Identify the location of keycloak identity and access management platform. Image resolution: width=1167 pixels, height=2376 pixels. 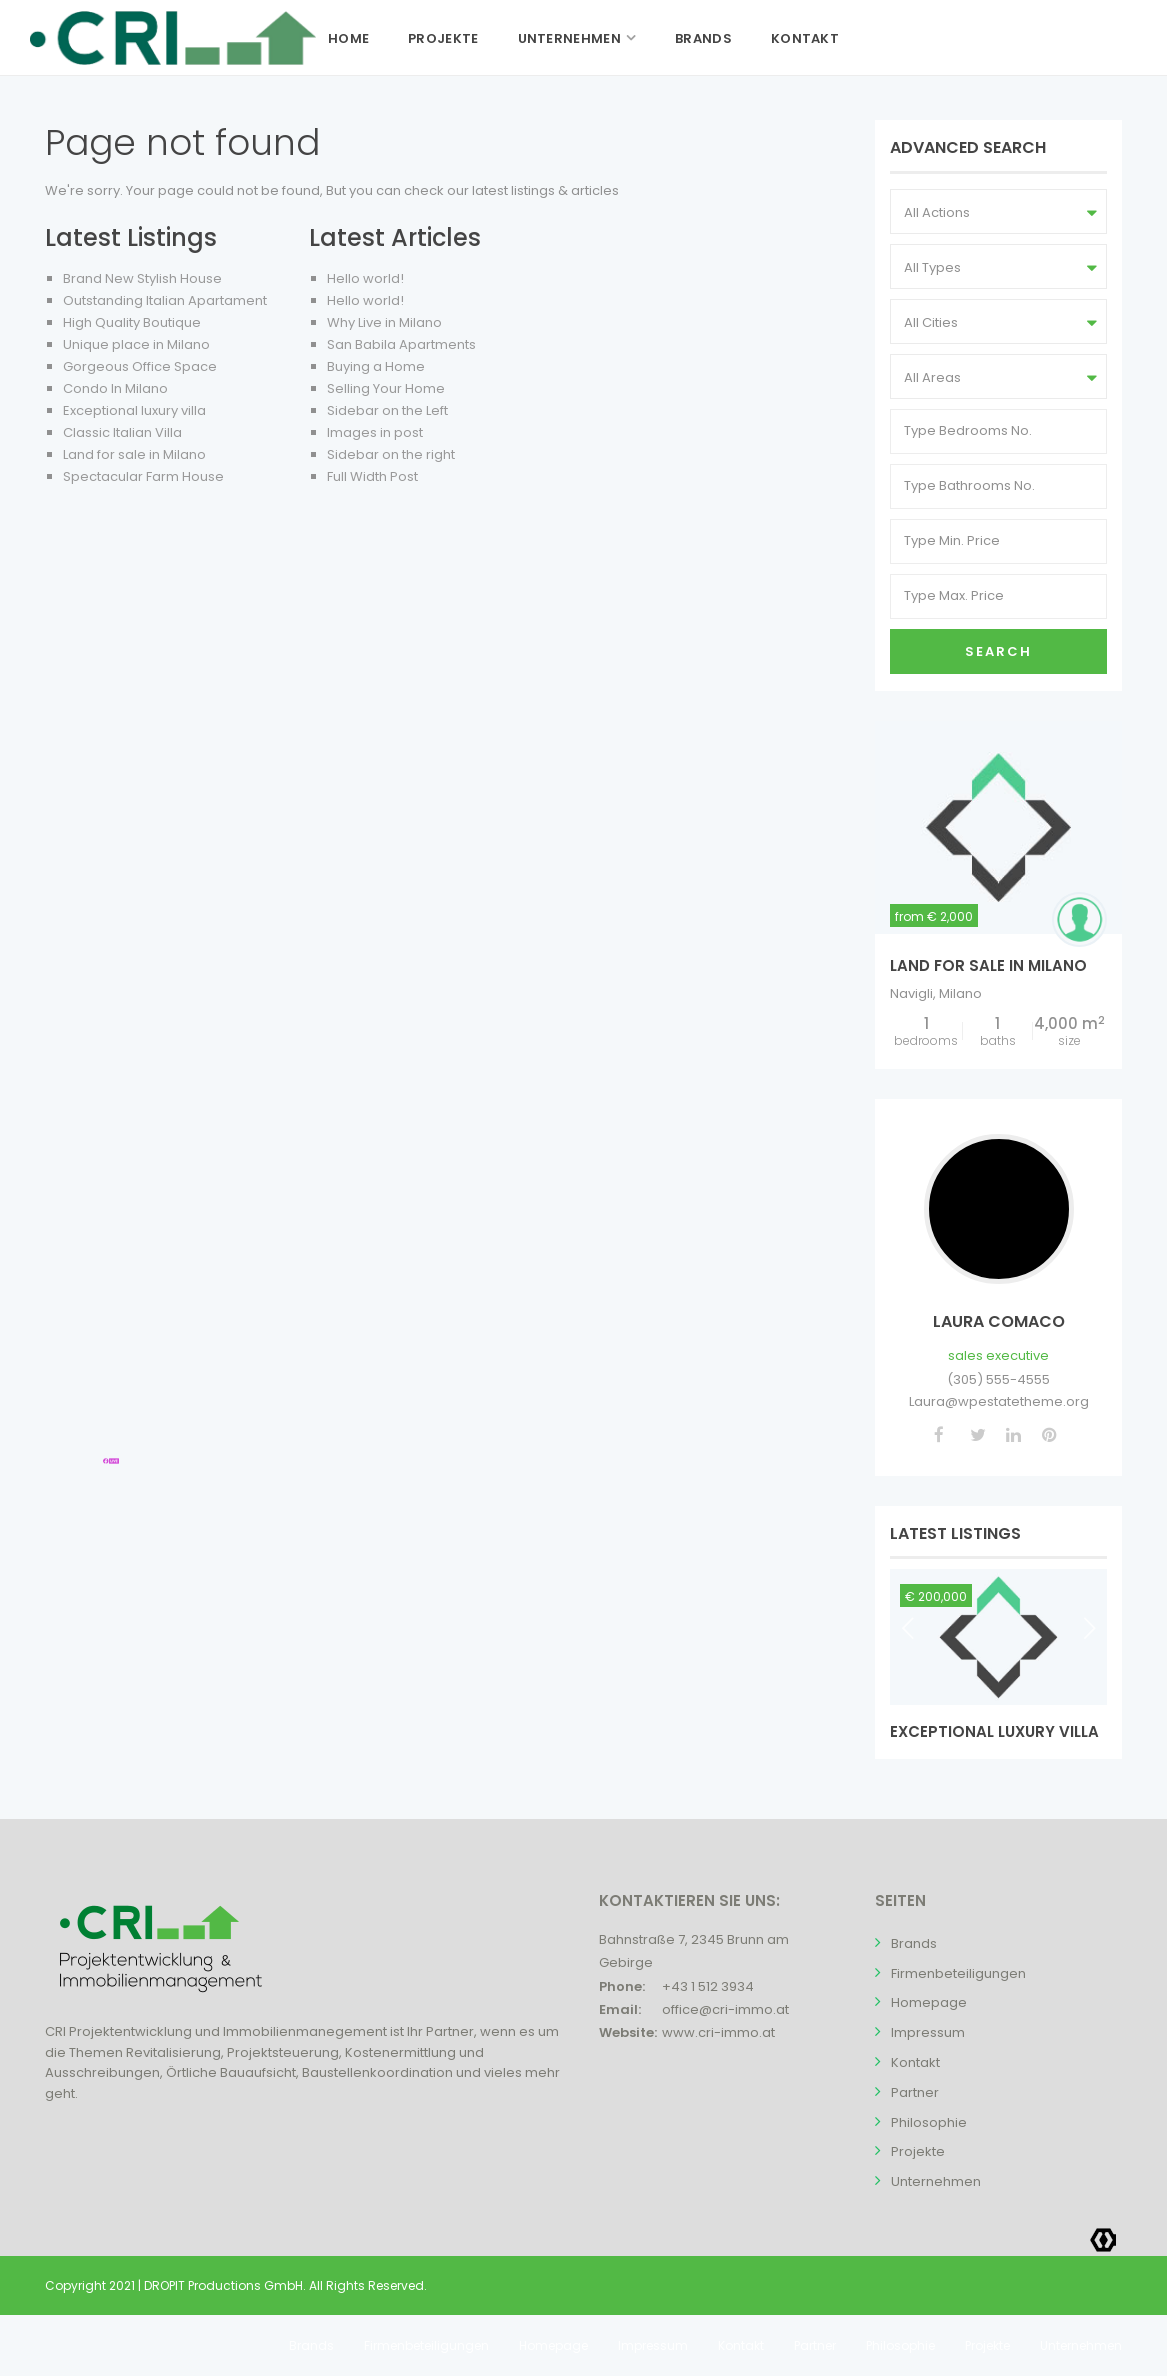
(1103, 2240).